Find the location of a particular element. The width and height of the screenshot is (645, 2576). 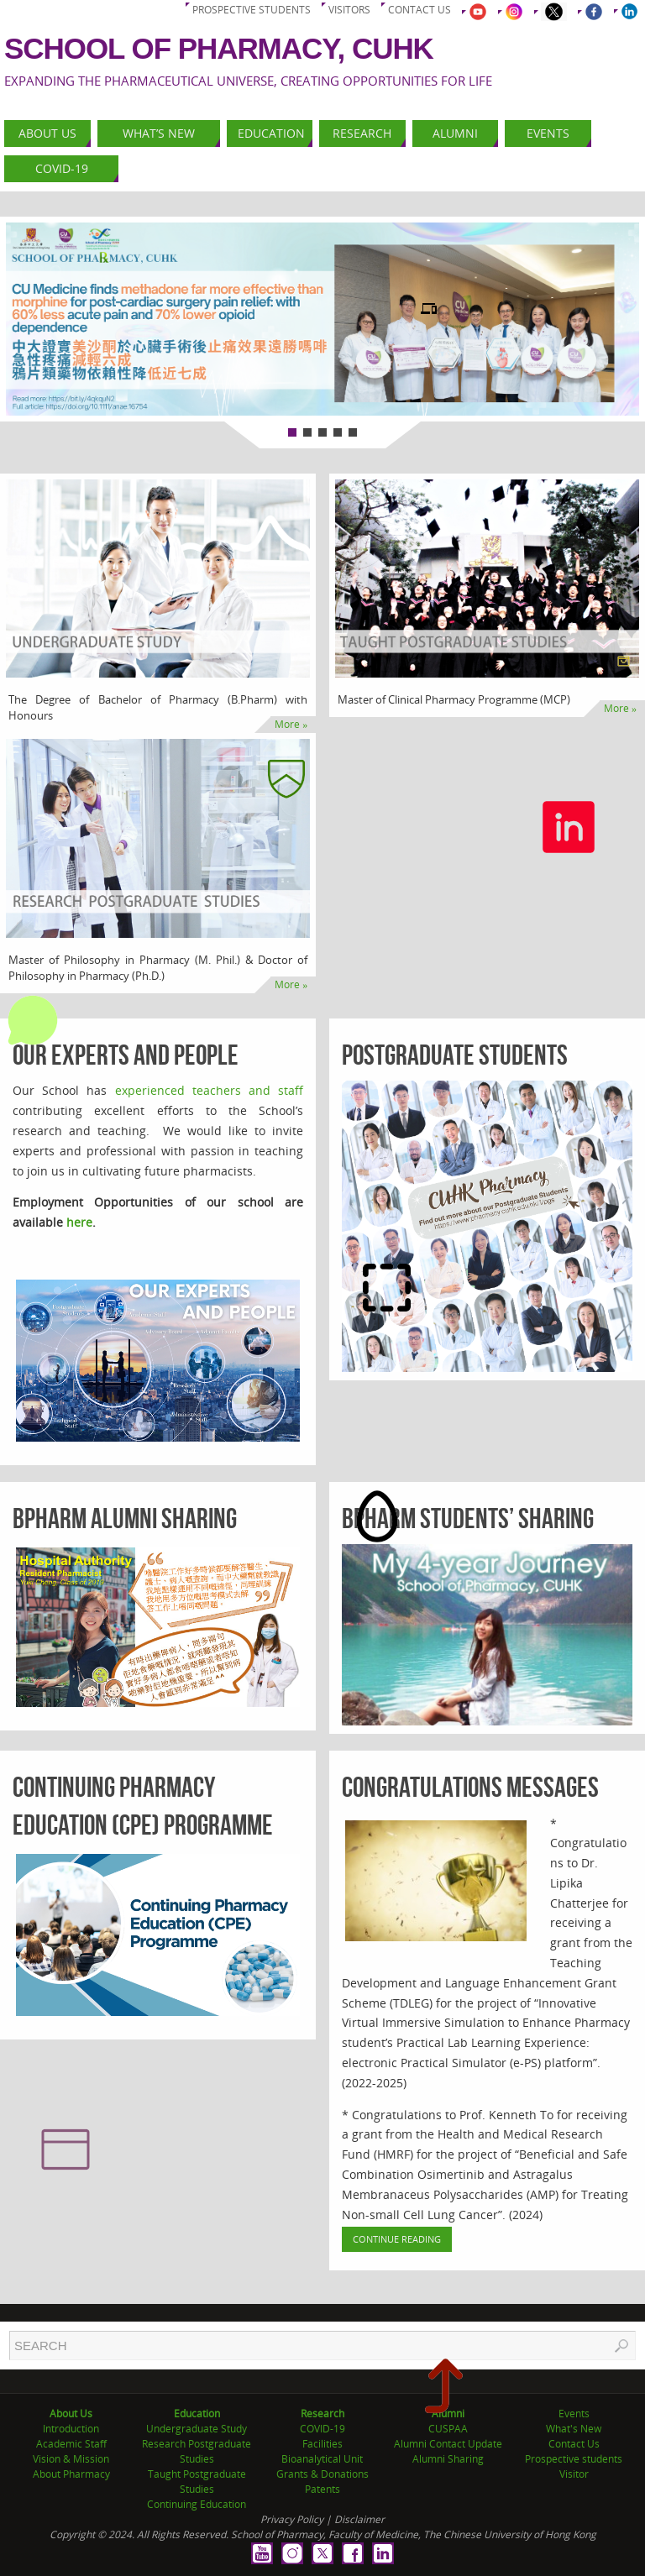

view your shopping bag is located at coordinates (623, 661).